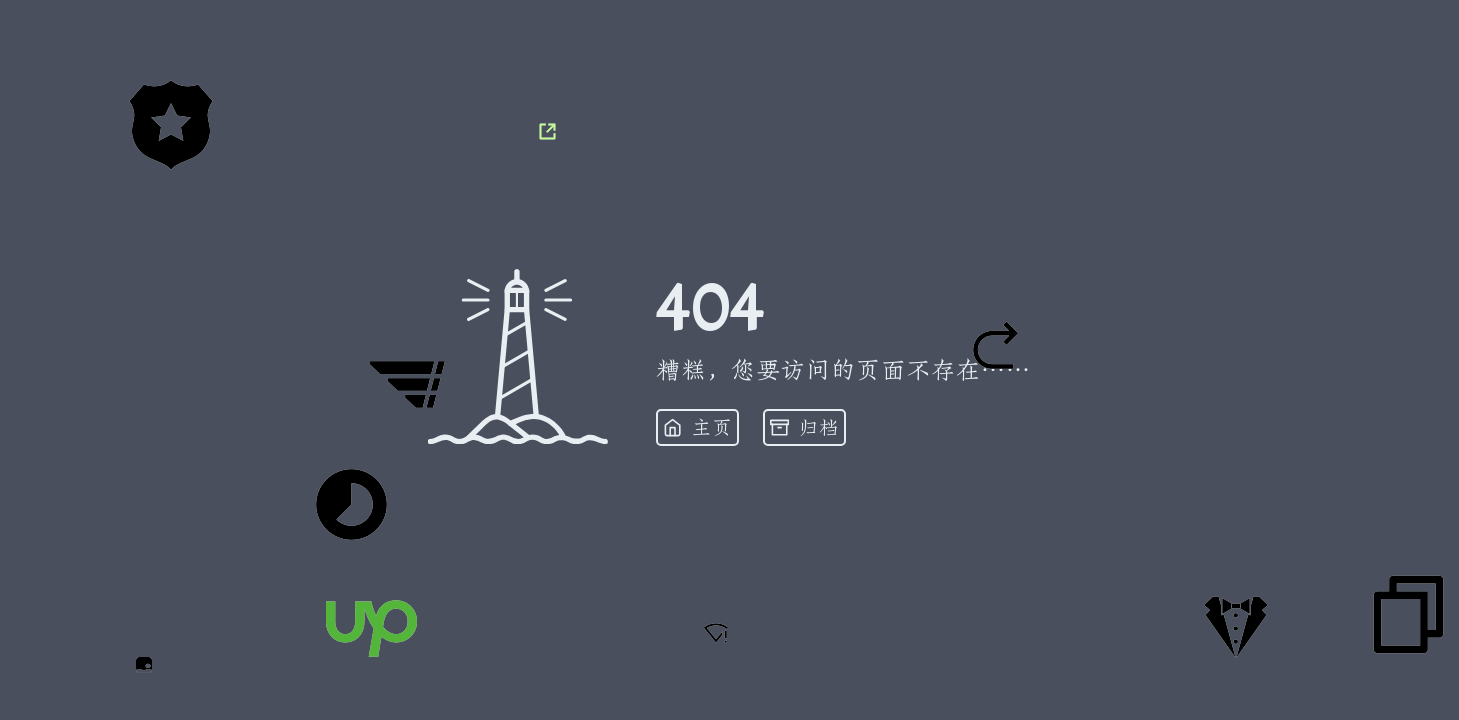  I want to click on indicates wifi connection error or problem, so click(716, 633).